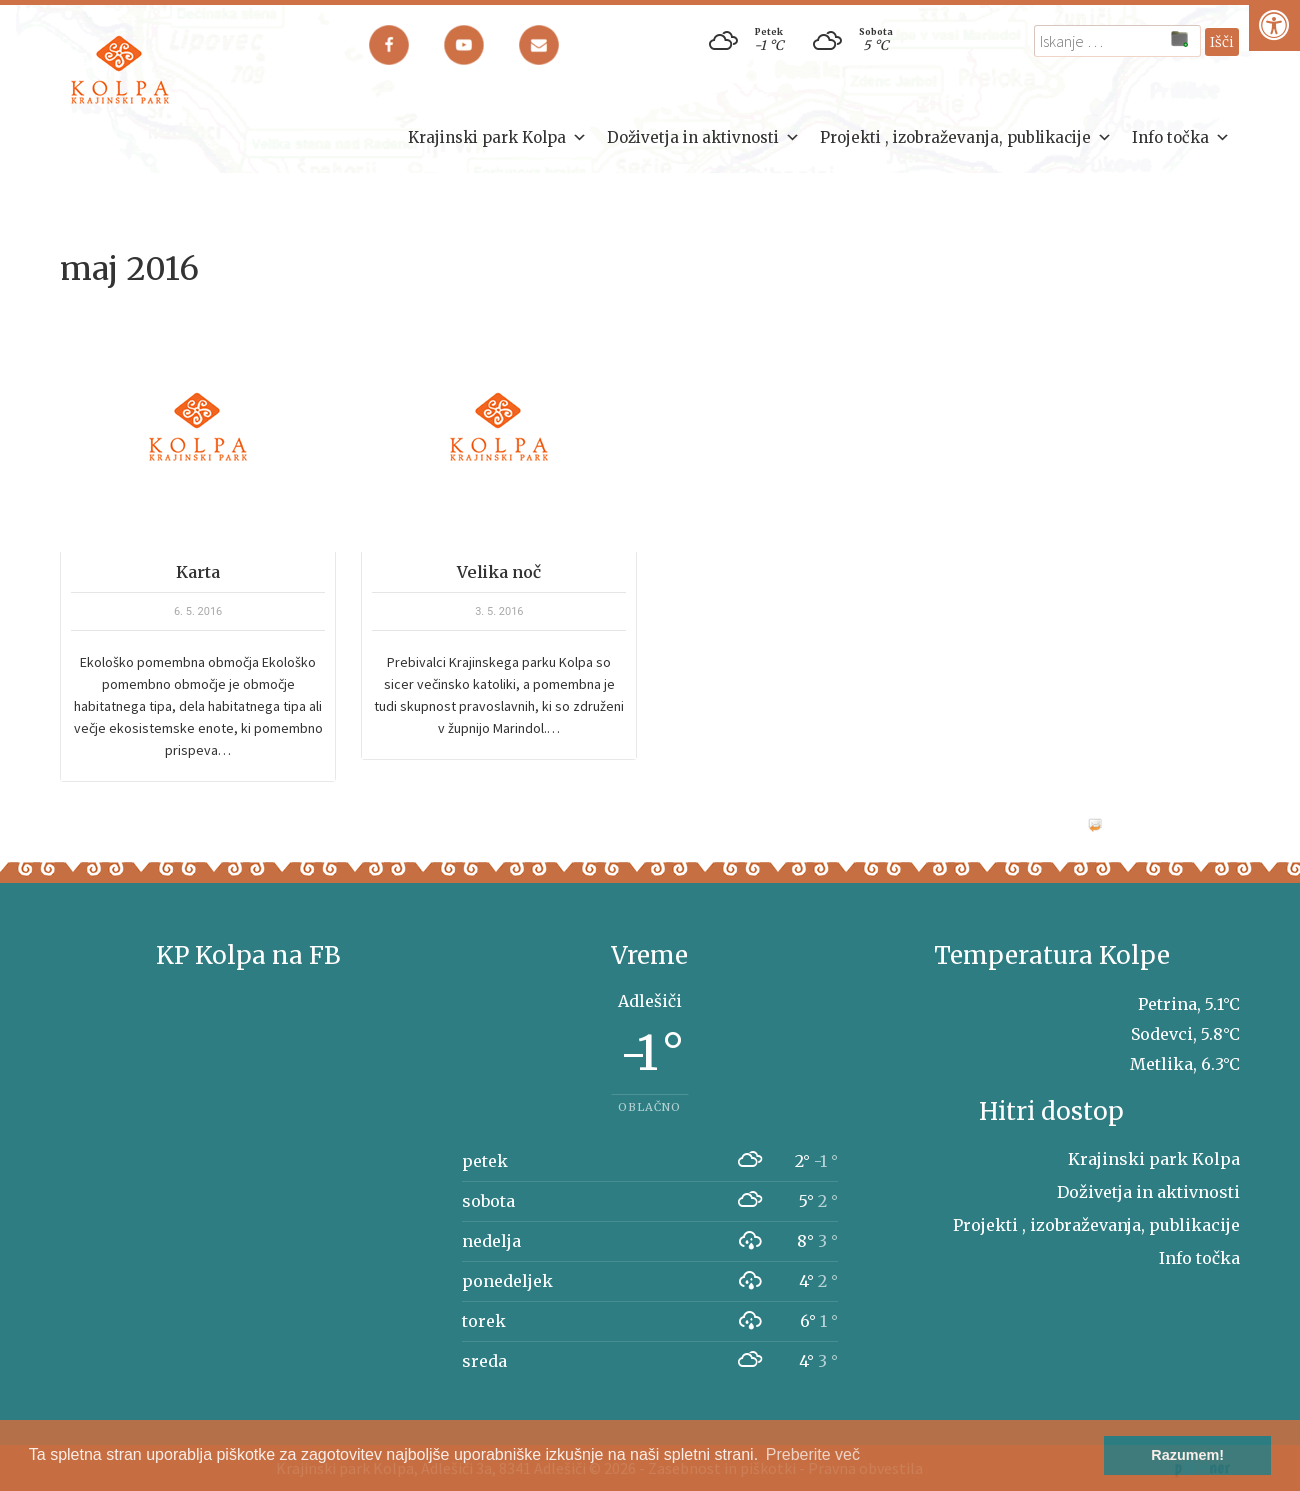  Describe the element at coordinates (1179, 38) in the screenshot. I see `create a new folder` at that location.